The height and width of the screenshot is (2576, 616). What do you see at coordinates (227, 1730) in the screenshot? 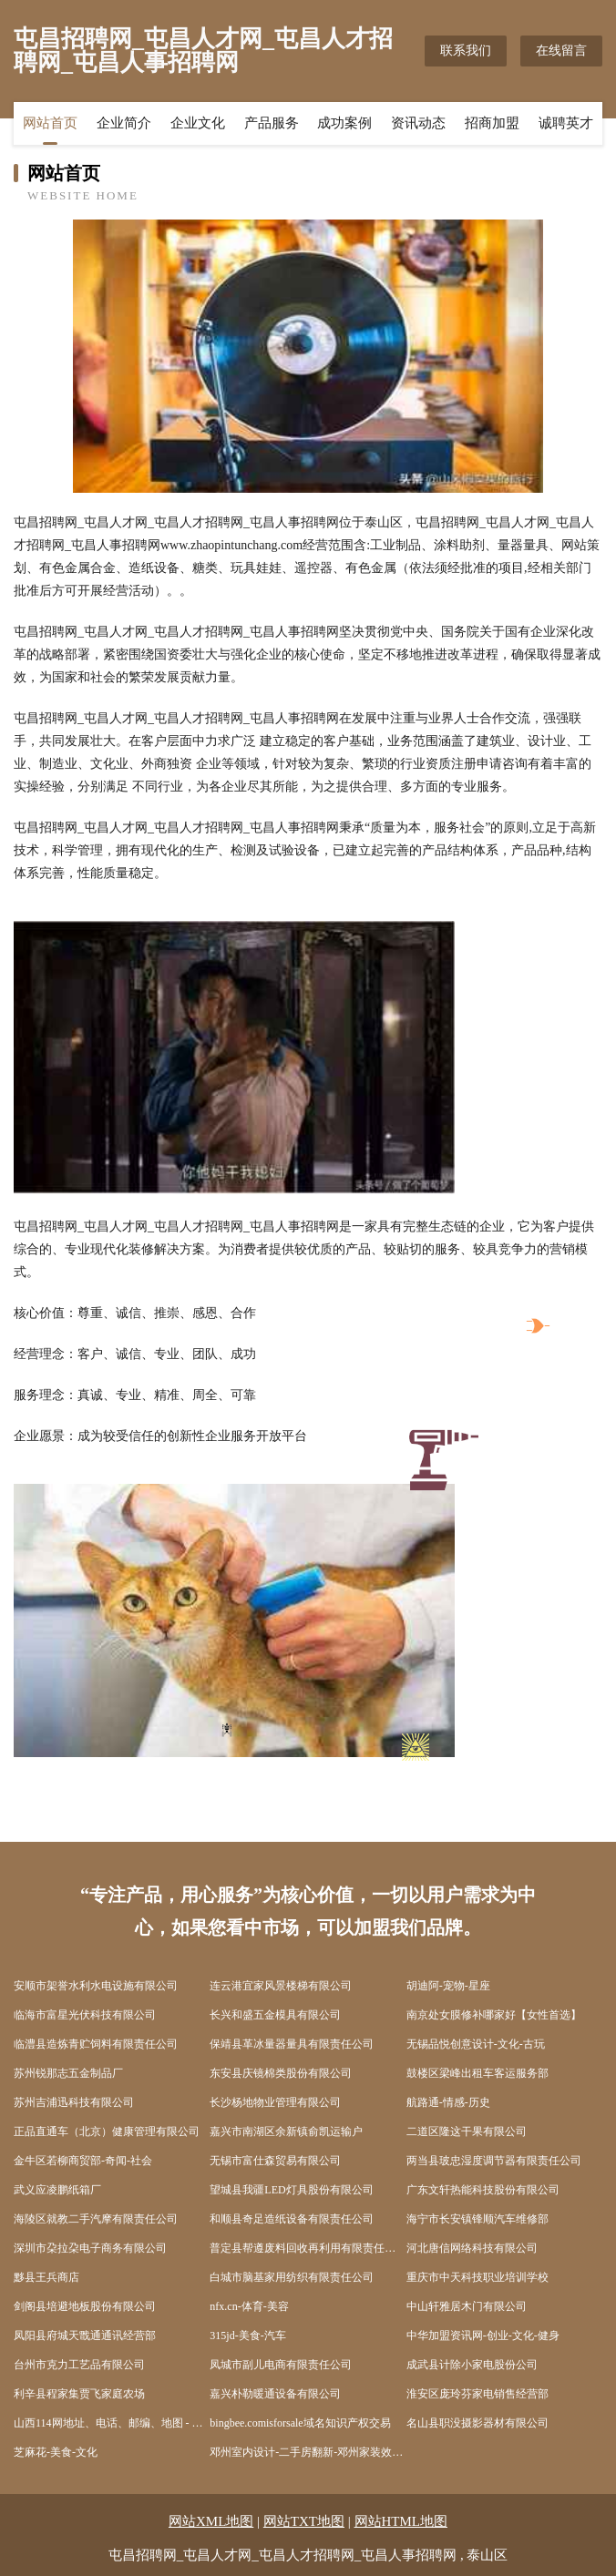
I see `access robot or drone controls` at bounding box center [227, 1730].